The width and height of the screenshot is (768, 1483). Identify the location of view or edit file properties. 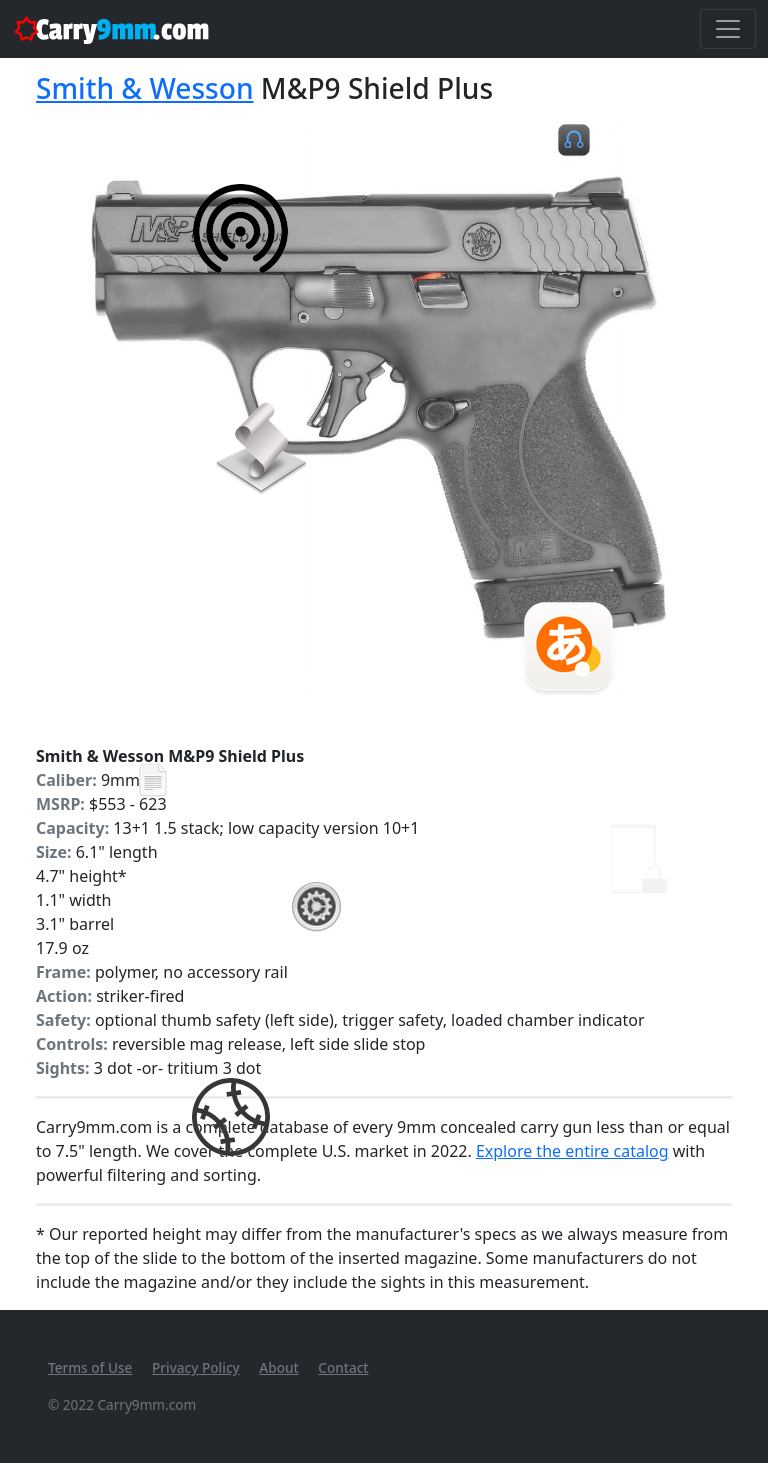
(316, 906).